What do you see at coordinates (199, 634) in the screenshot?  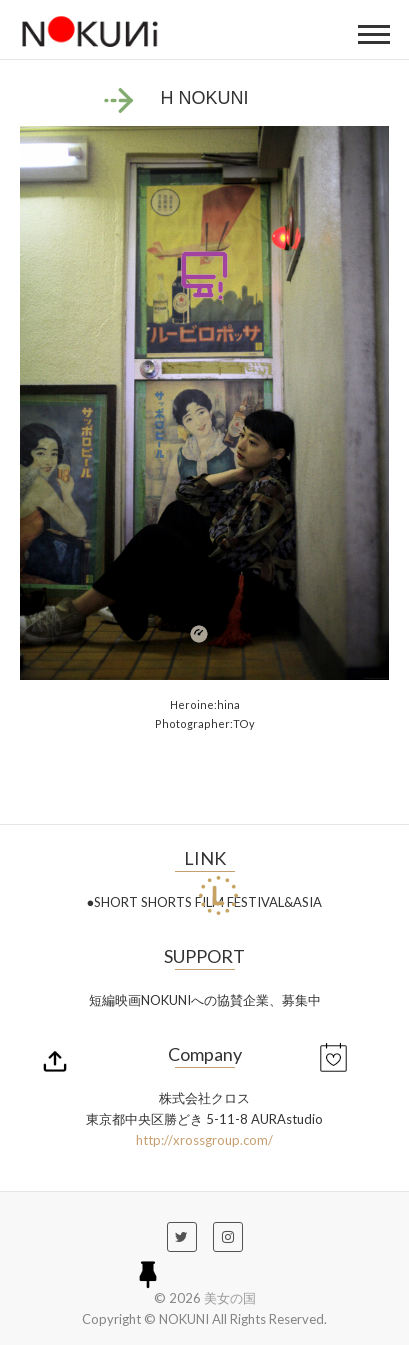 I see `view performance metrics or speed` at bounding box center [199, 634].